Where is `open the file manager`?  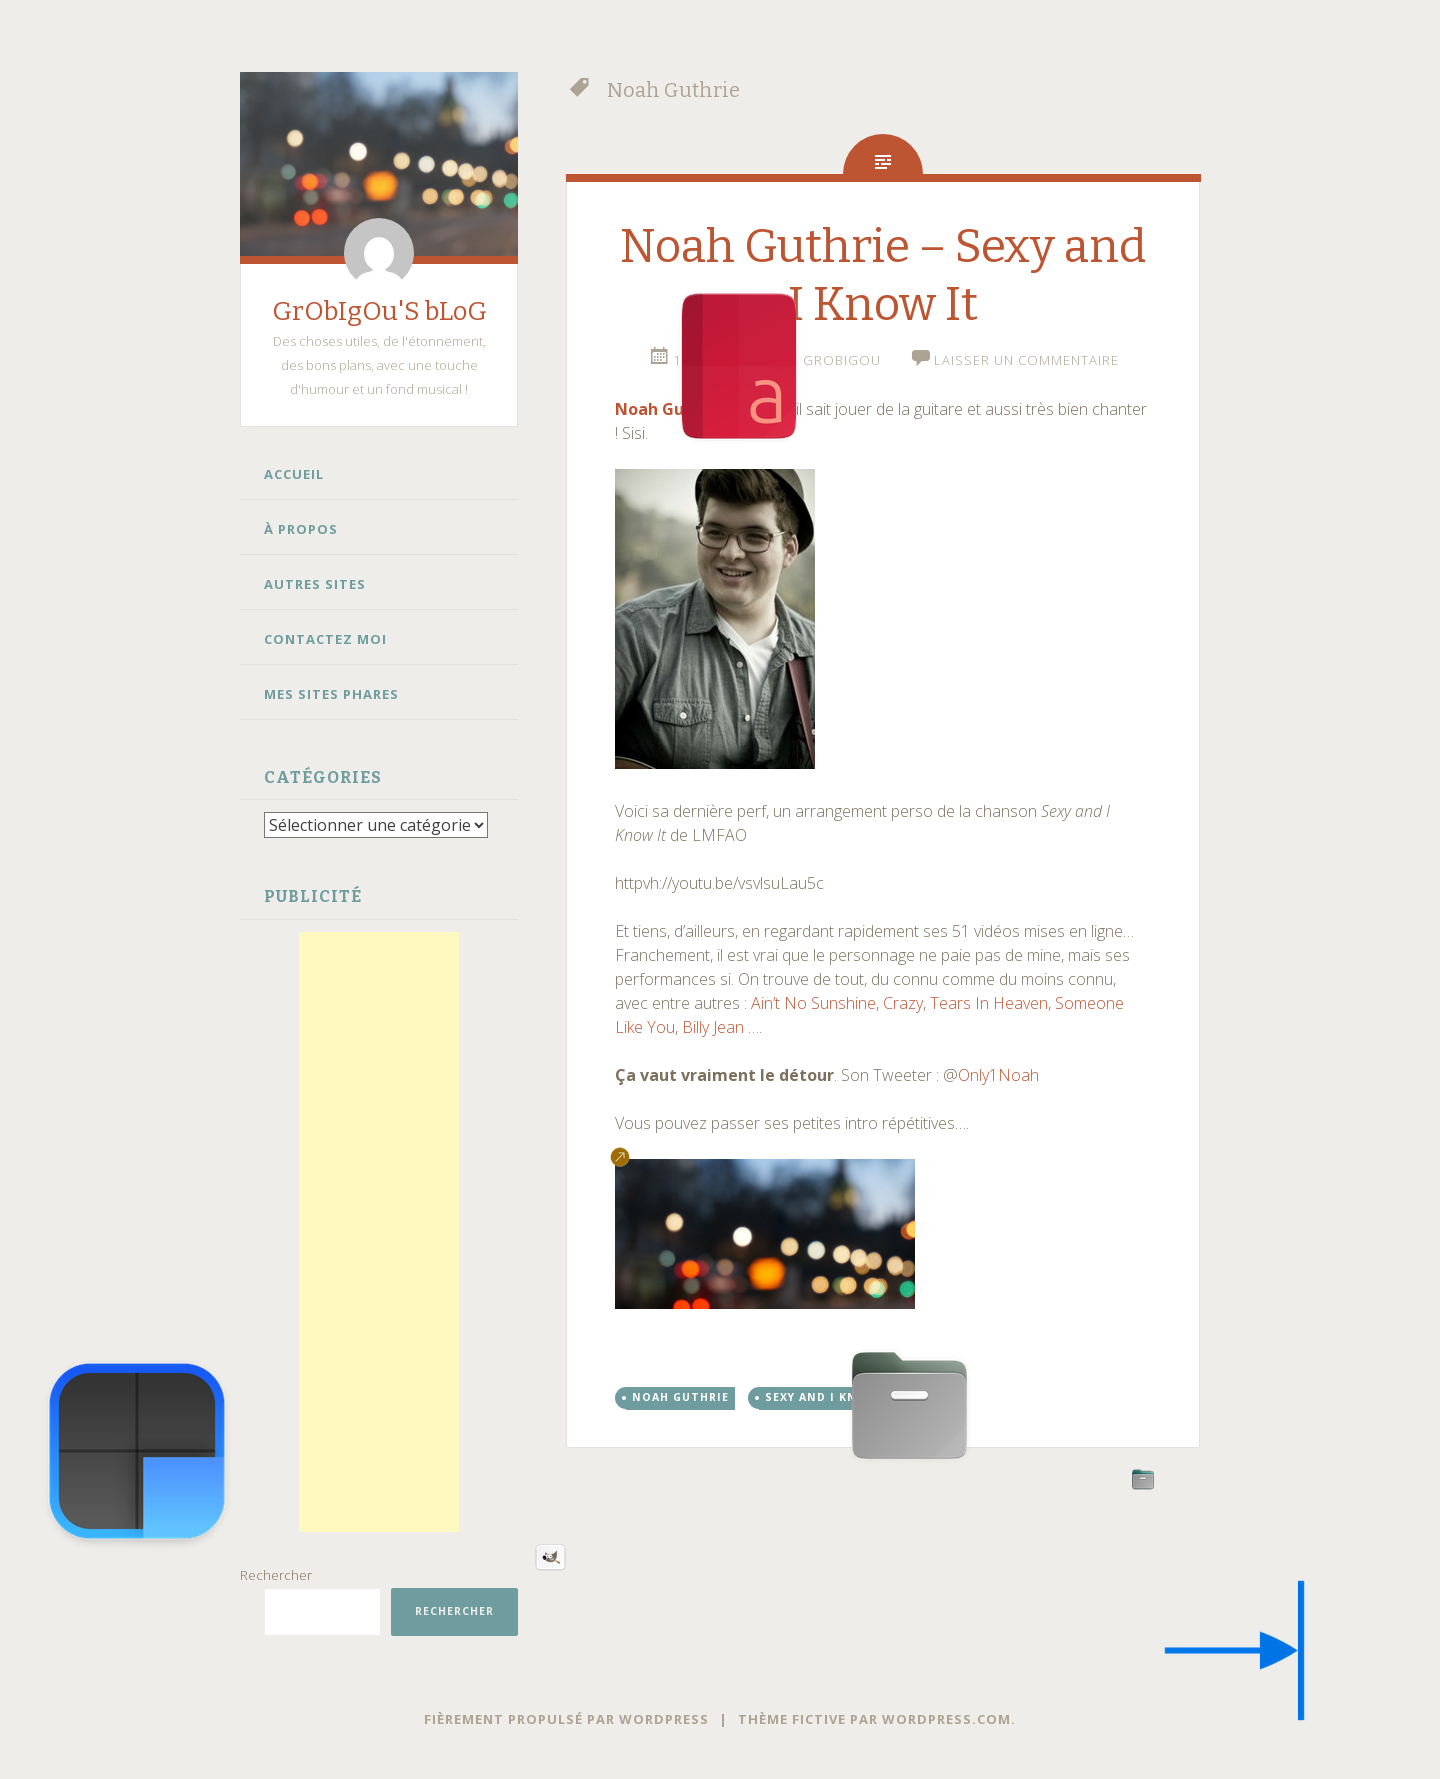
open the file manager is located at coordinates (1143, 1479).